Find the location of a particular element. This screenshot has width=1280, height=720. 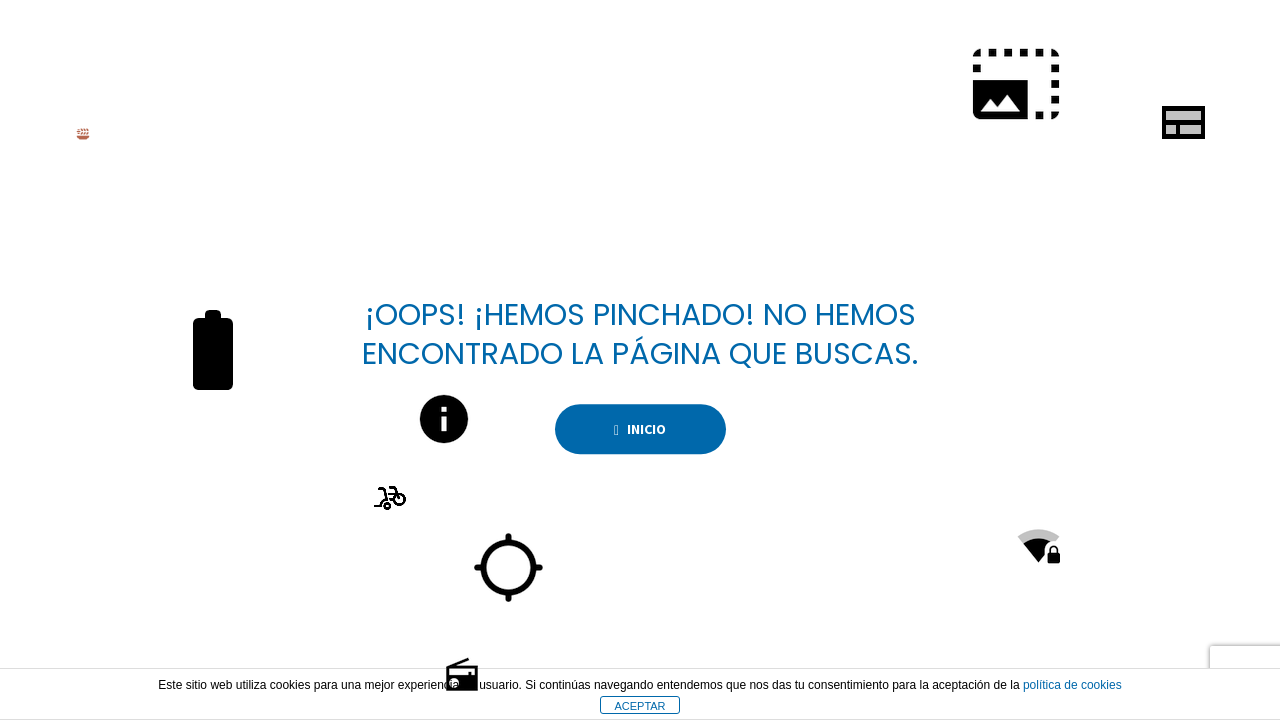

view bike and scooter rental options is located at coordinates (390, 498).